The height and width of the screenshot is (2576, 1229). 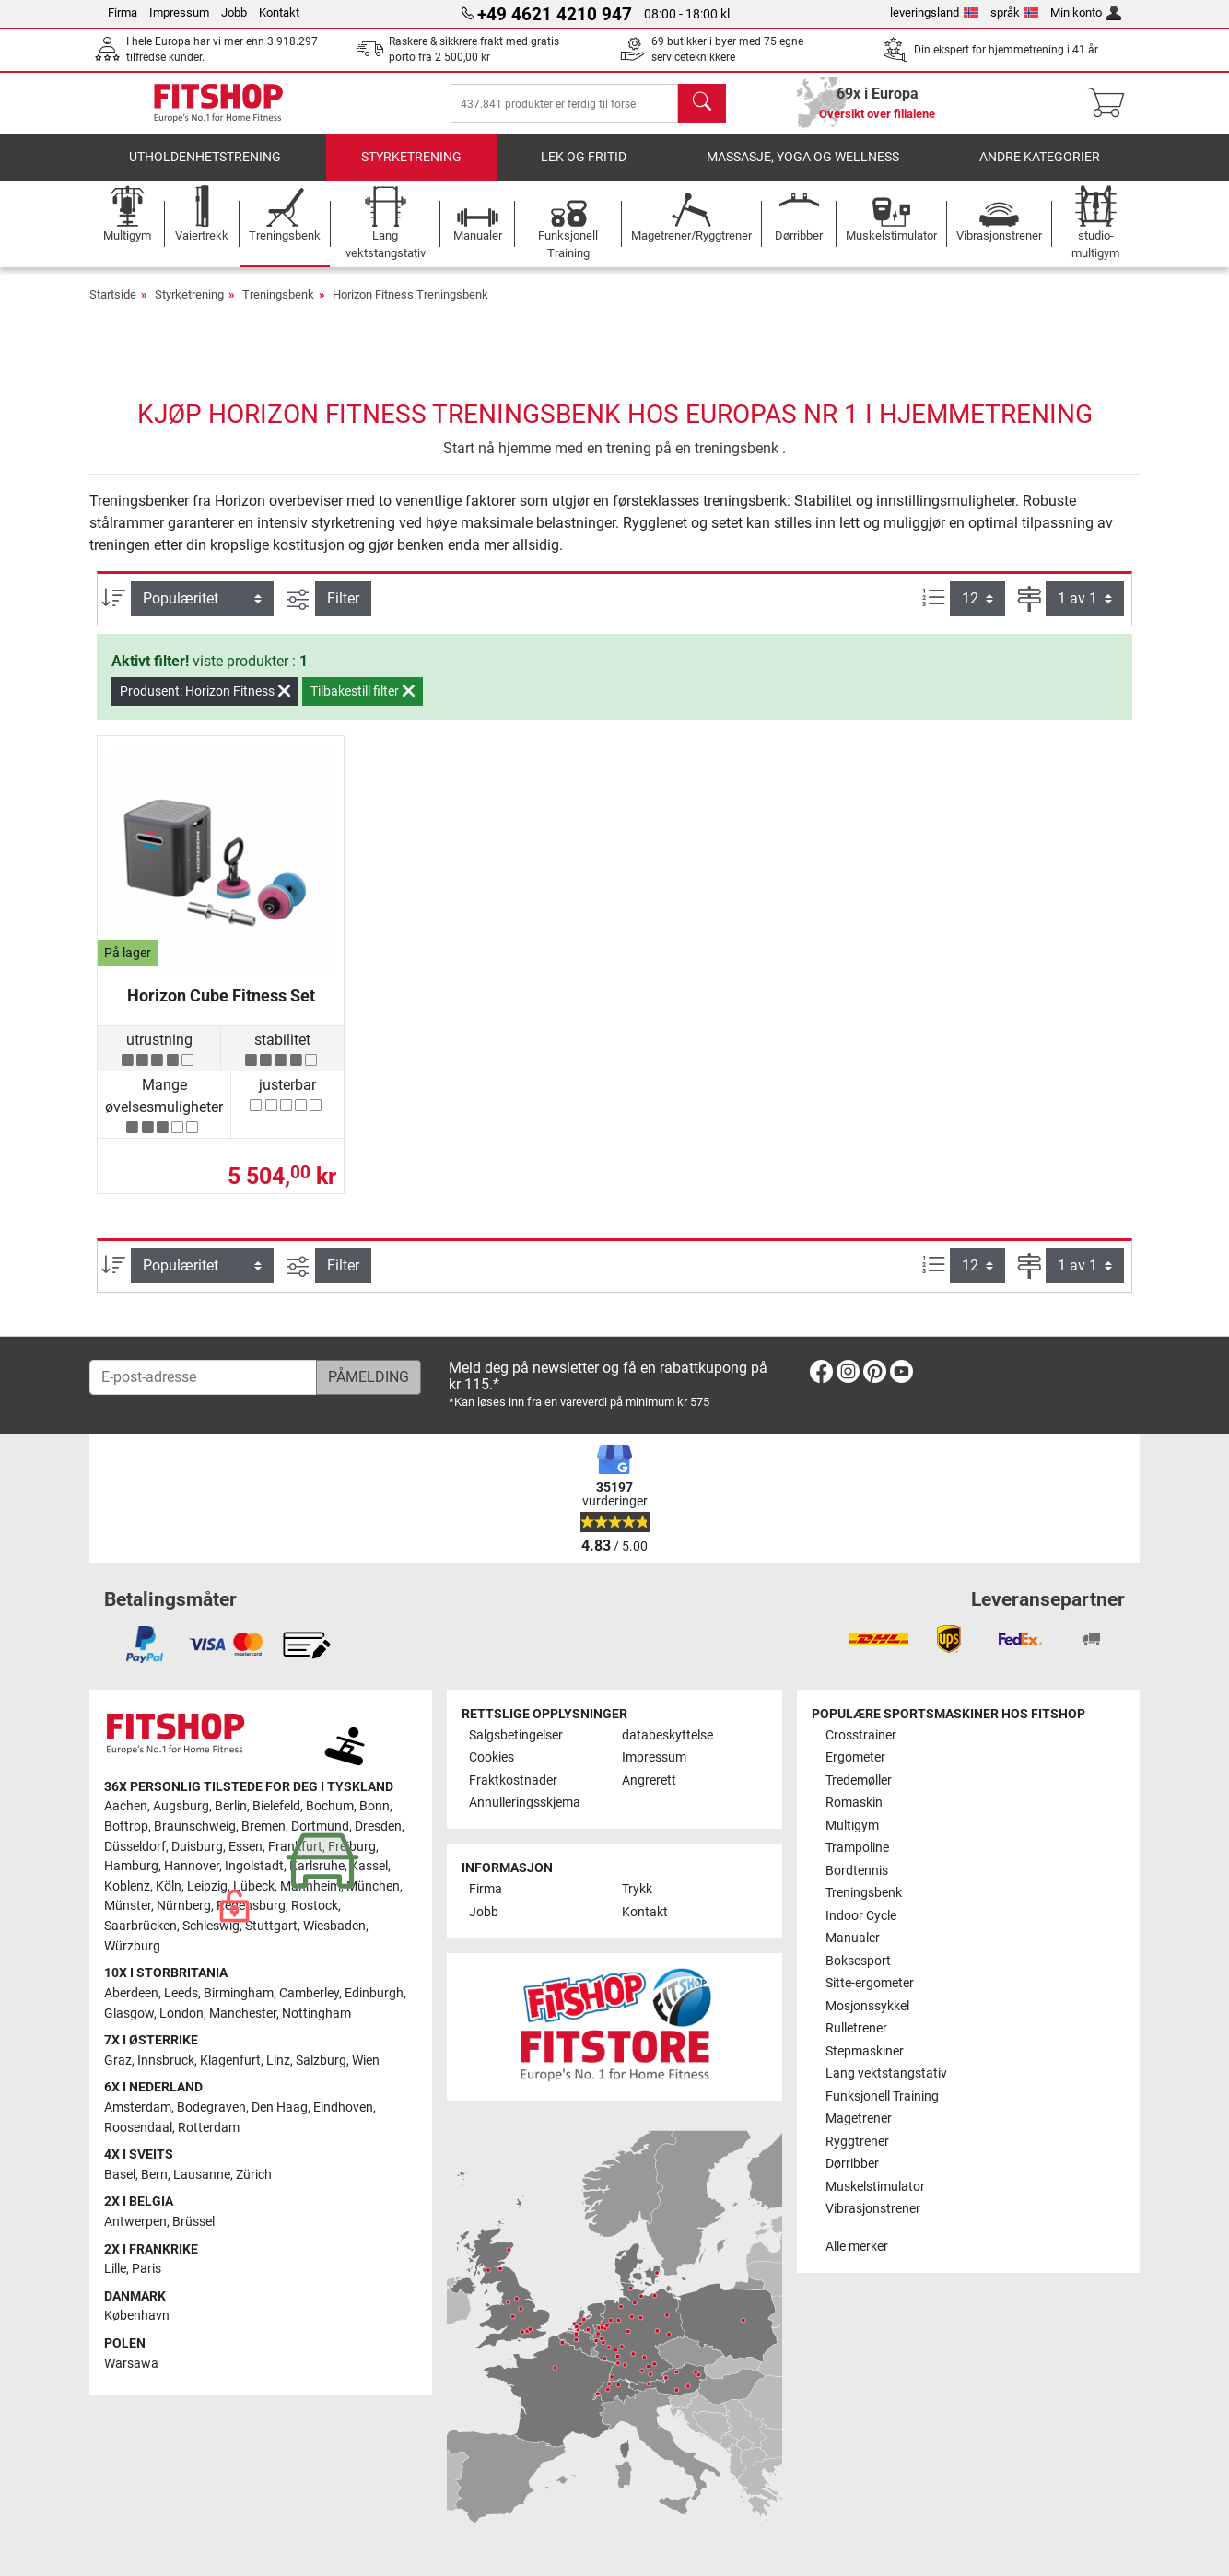 I want to click on unlock with key authentication, so click(x=234, y=1907).